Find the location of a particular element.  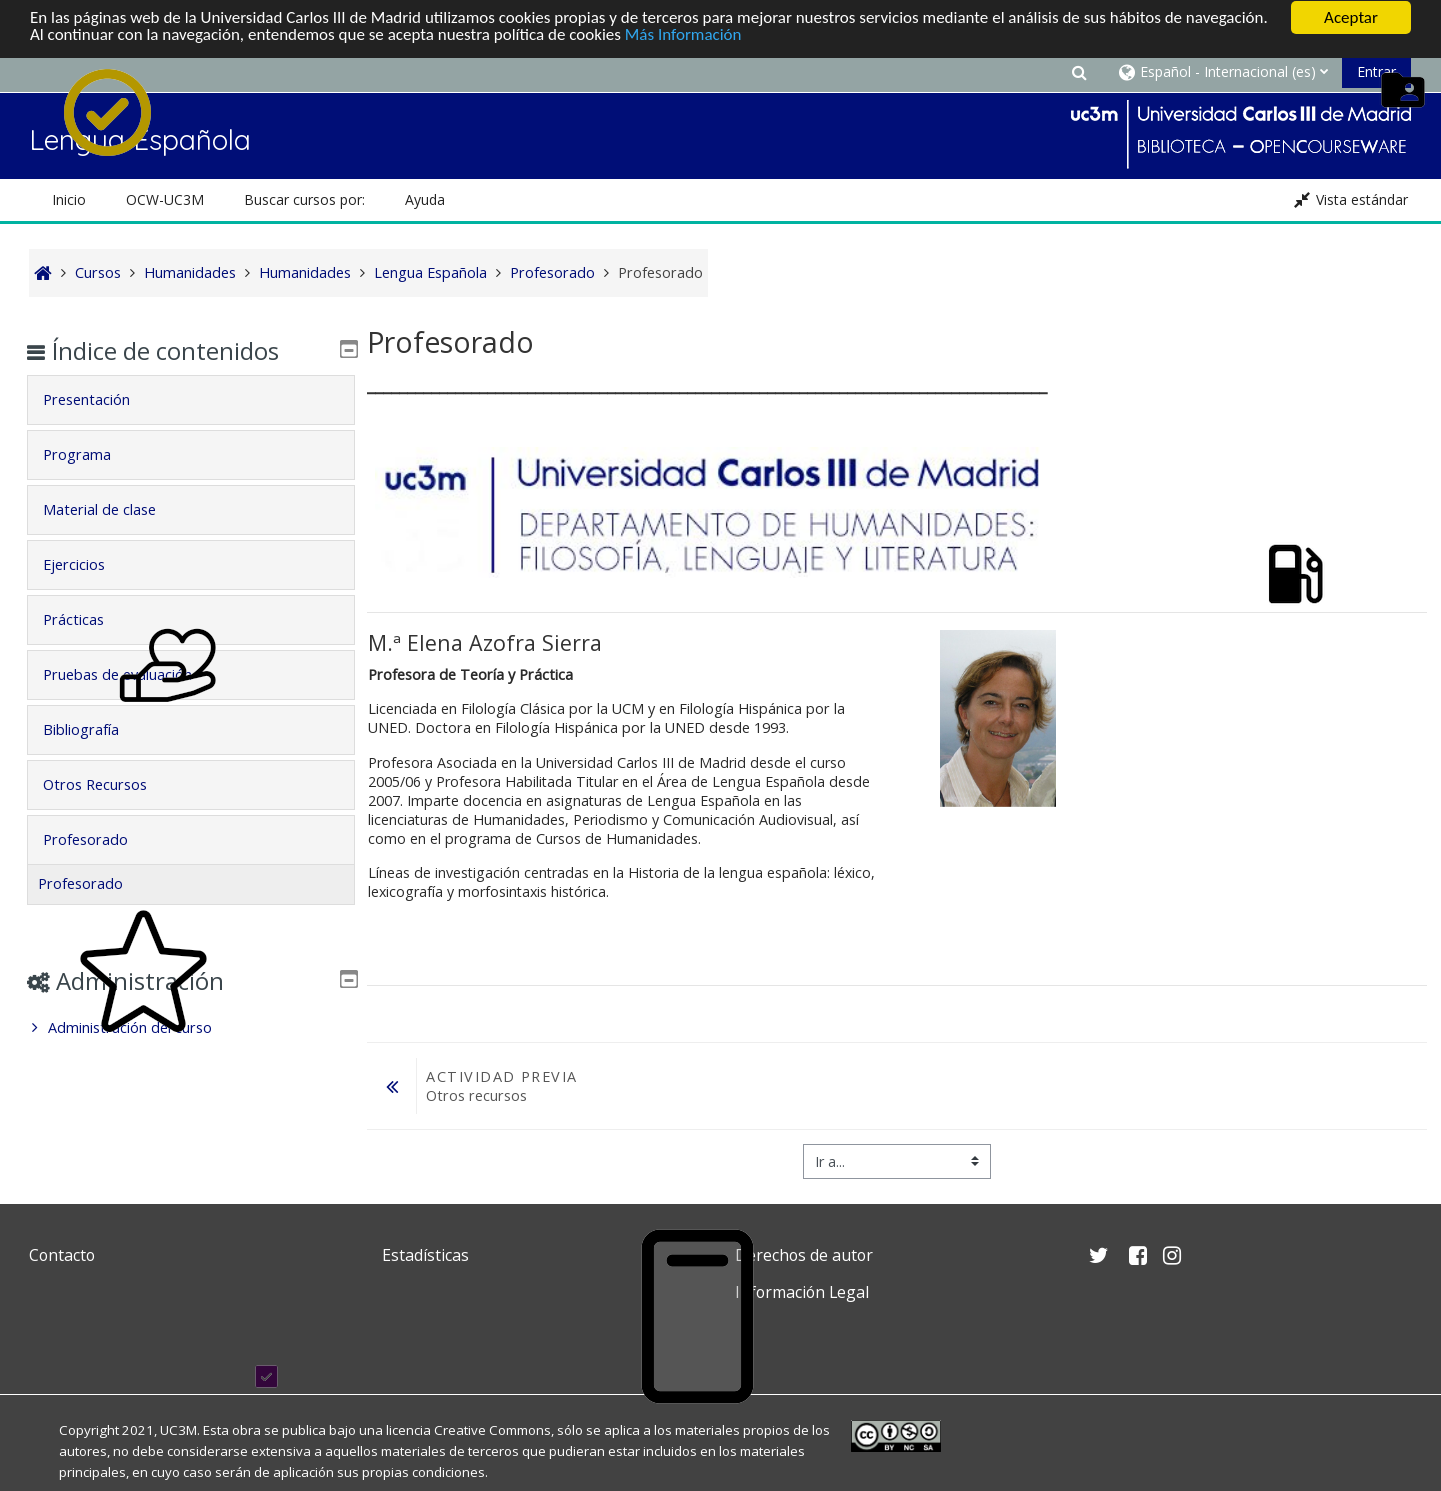

mark a task as complete is located at coordinates (266, 1376).